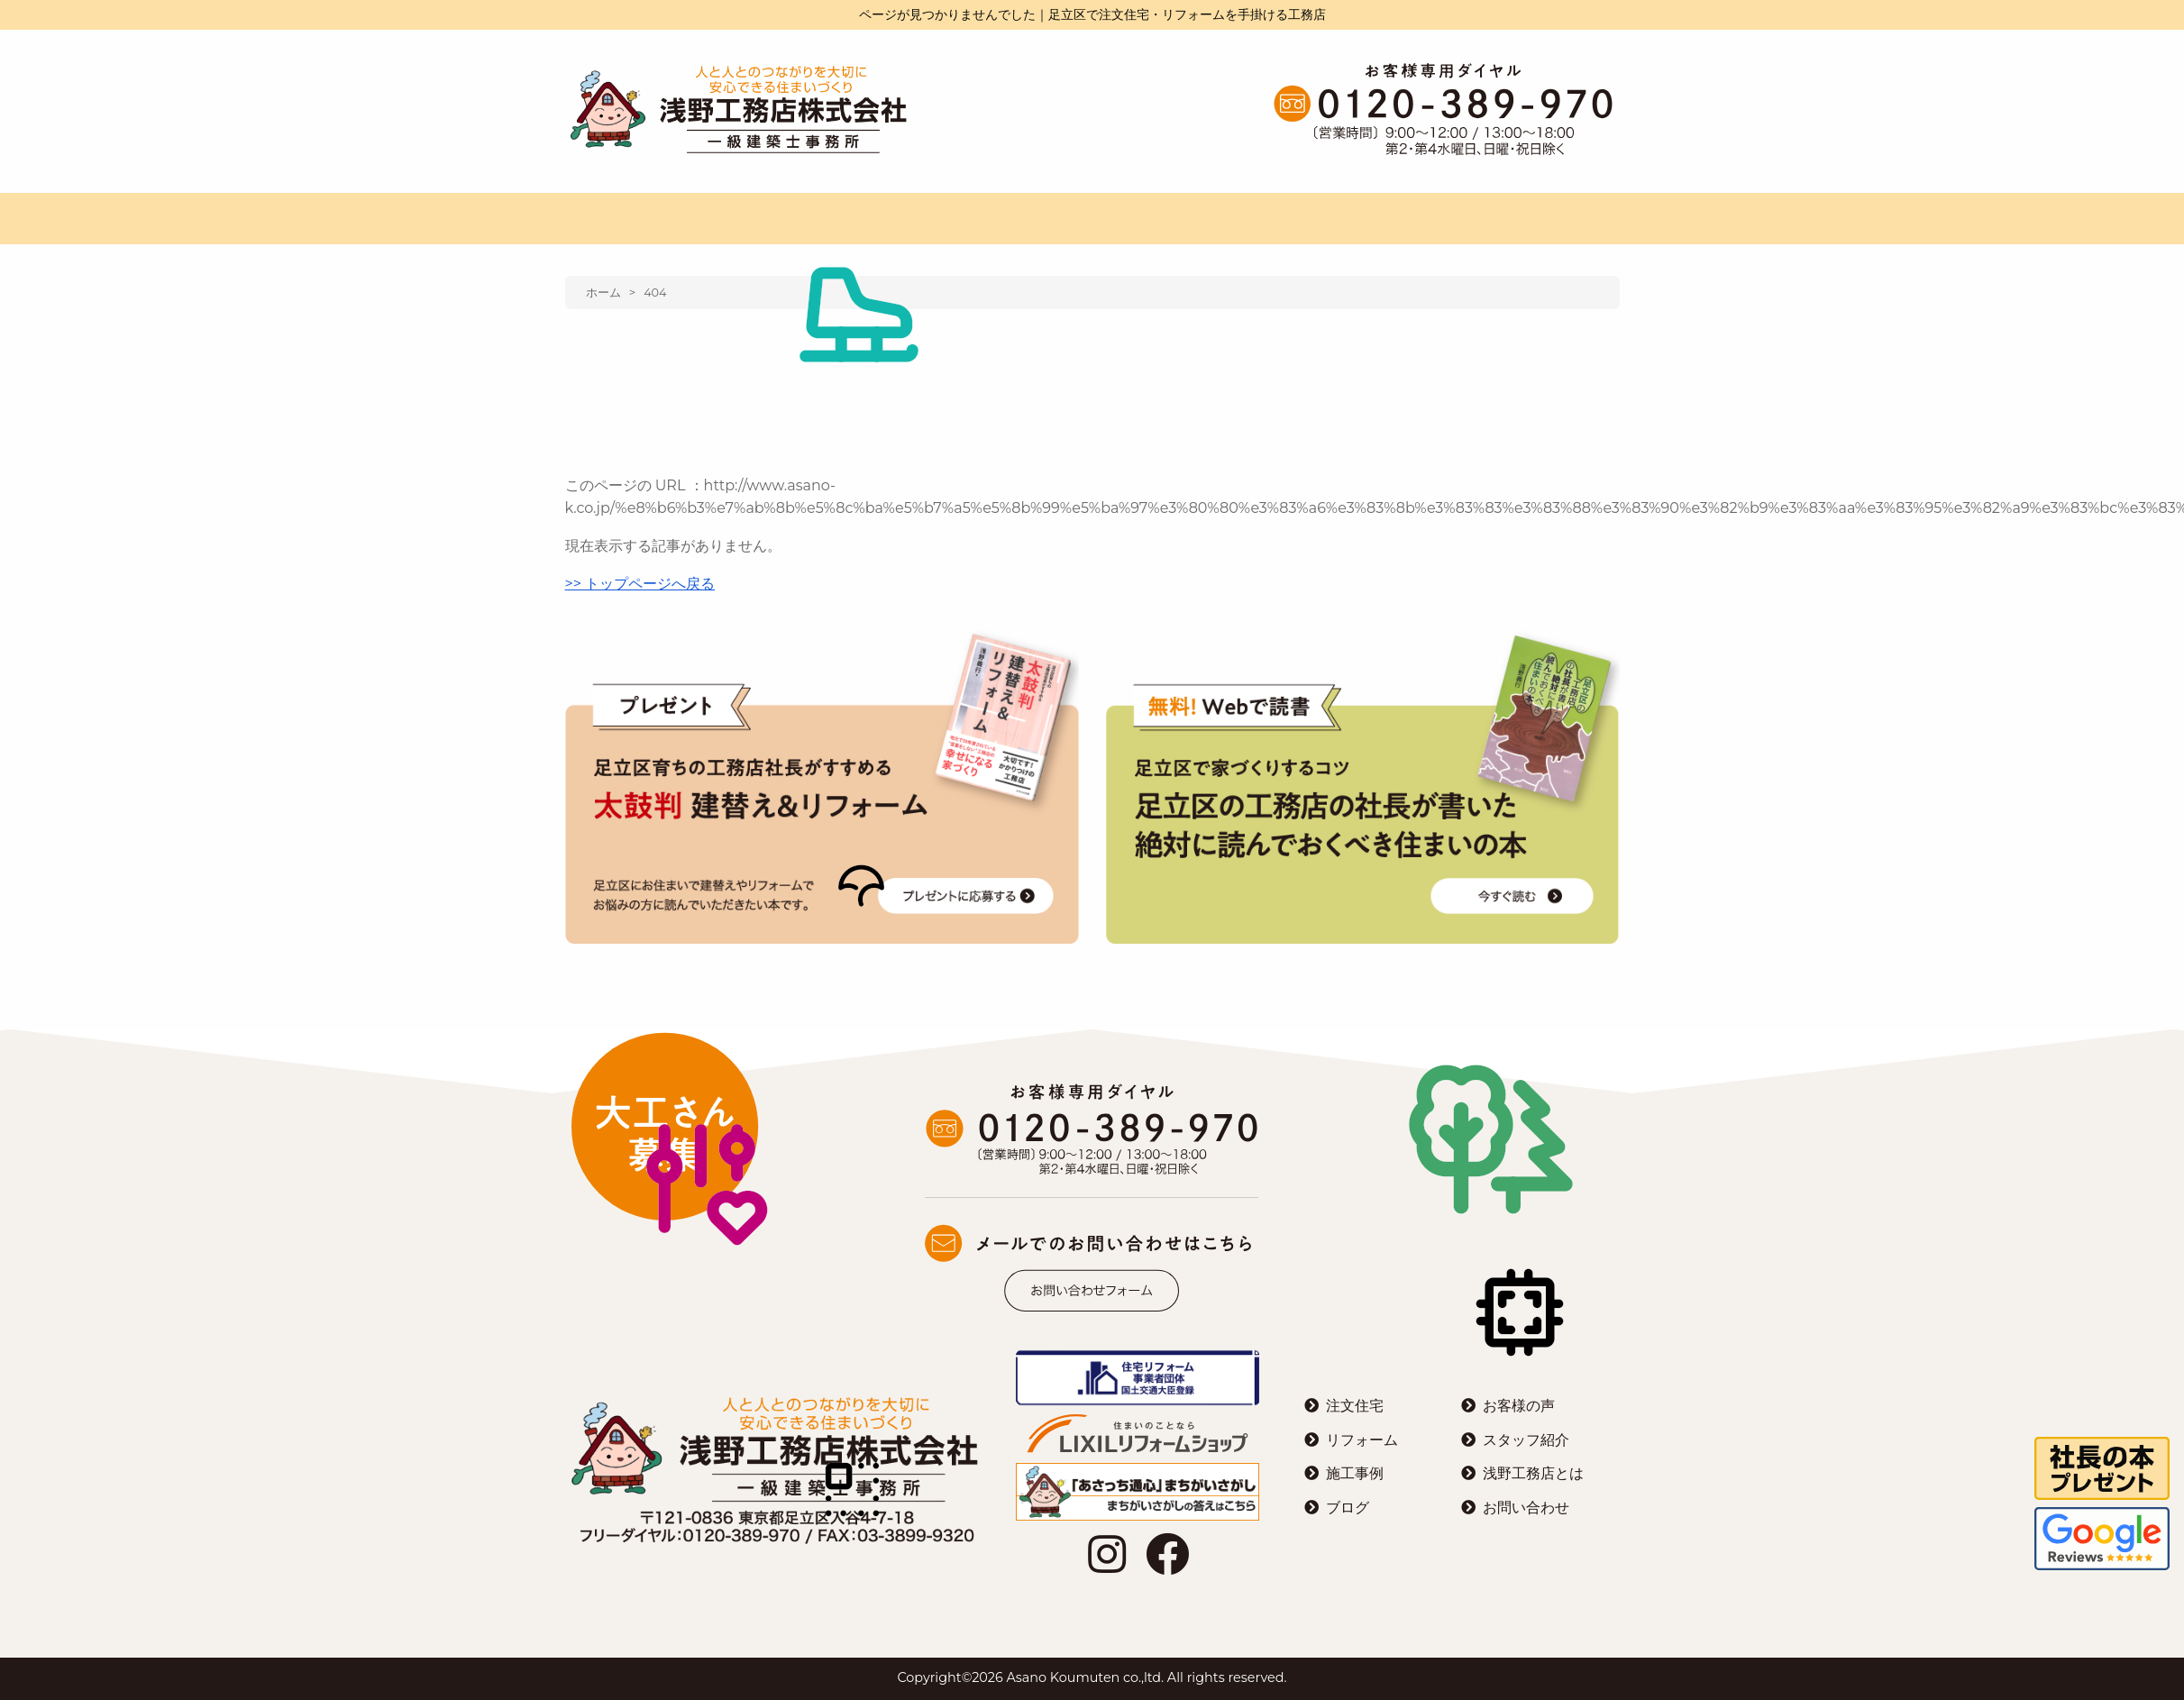  What do you see at coordinates (1491, 1139) in the screenshot?
I see `view parks or nature areas nearby` at bounding box center [1491, 1139].